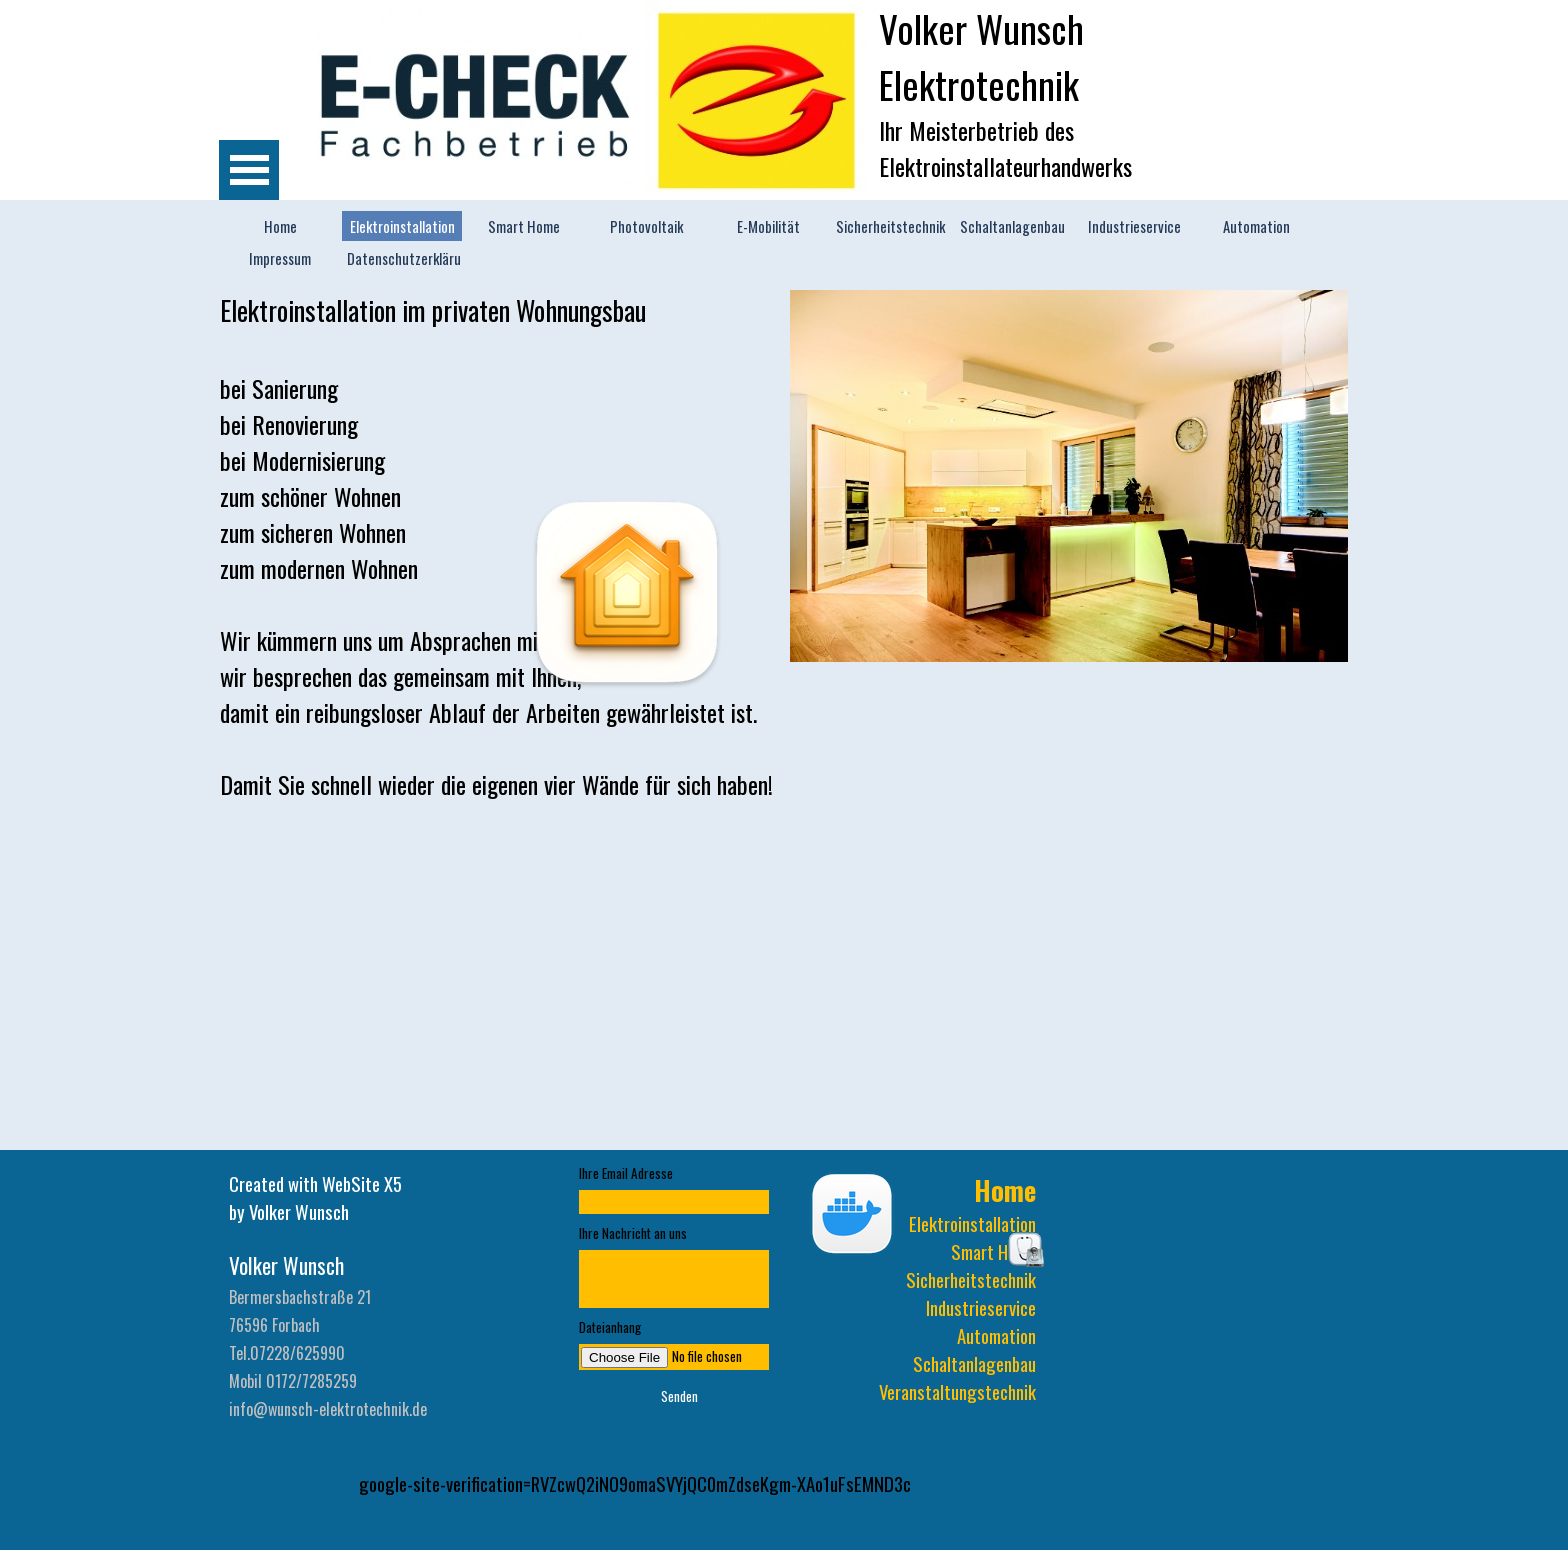 This screenshot has width=1568, height=1550. Describe the element at coordinates (1025, 1249) in the screenshot. I see `open Disk Utility to manage storage drives` at that location.